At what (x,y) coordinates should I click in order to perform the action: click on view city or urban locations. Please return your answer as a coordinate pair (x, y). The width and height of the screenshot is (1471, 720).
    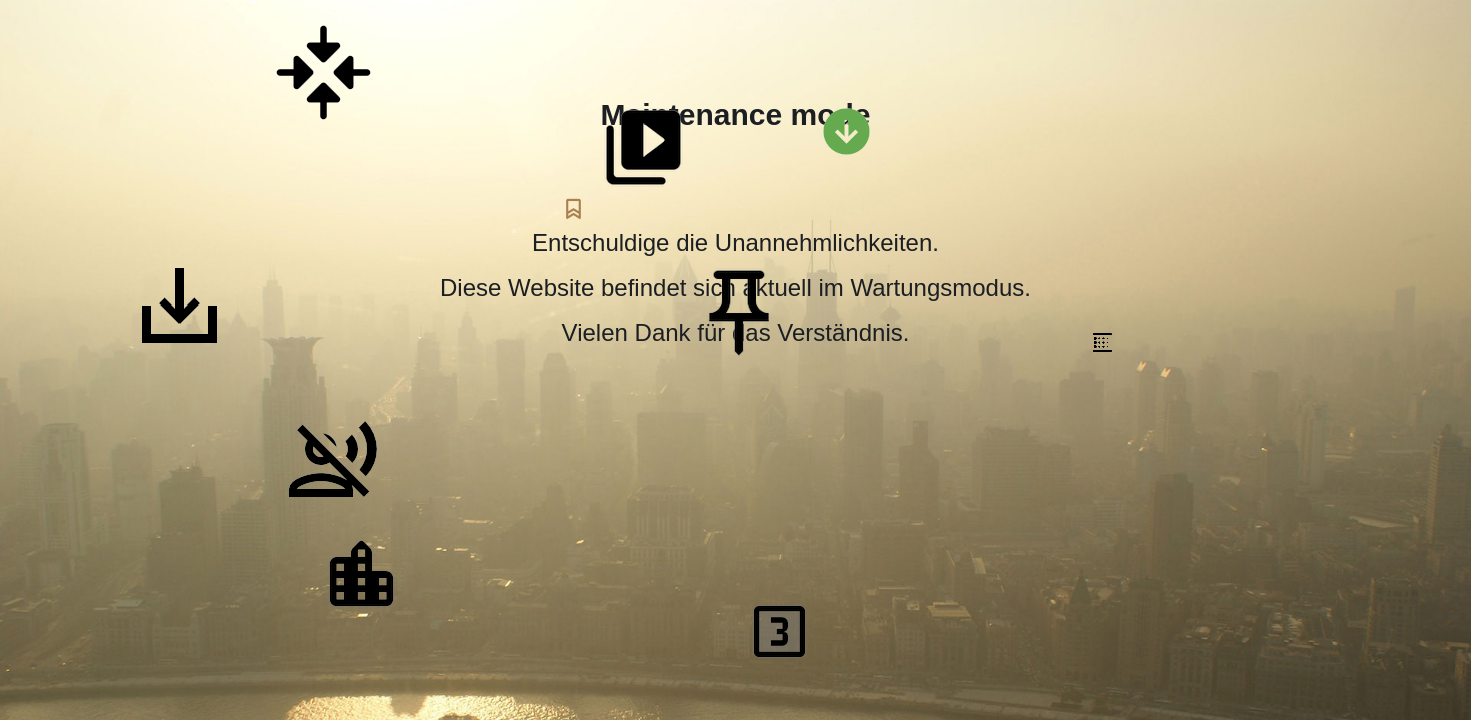
    Looking at the image, I should click on (361, 574).